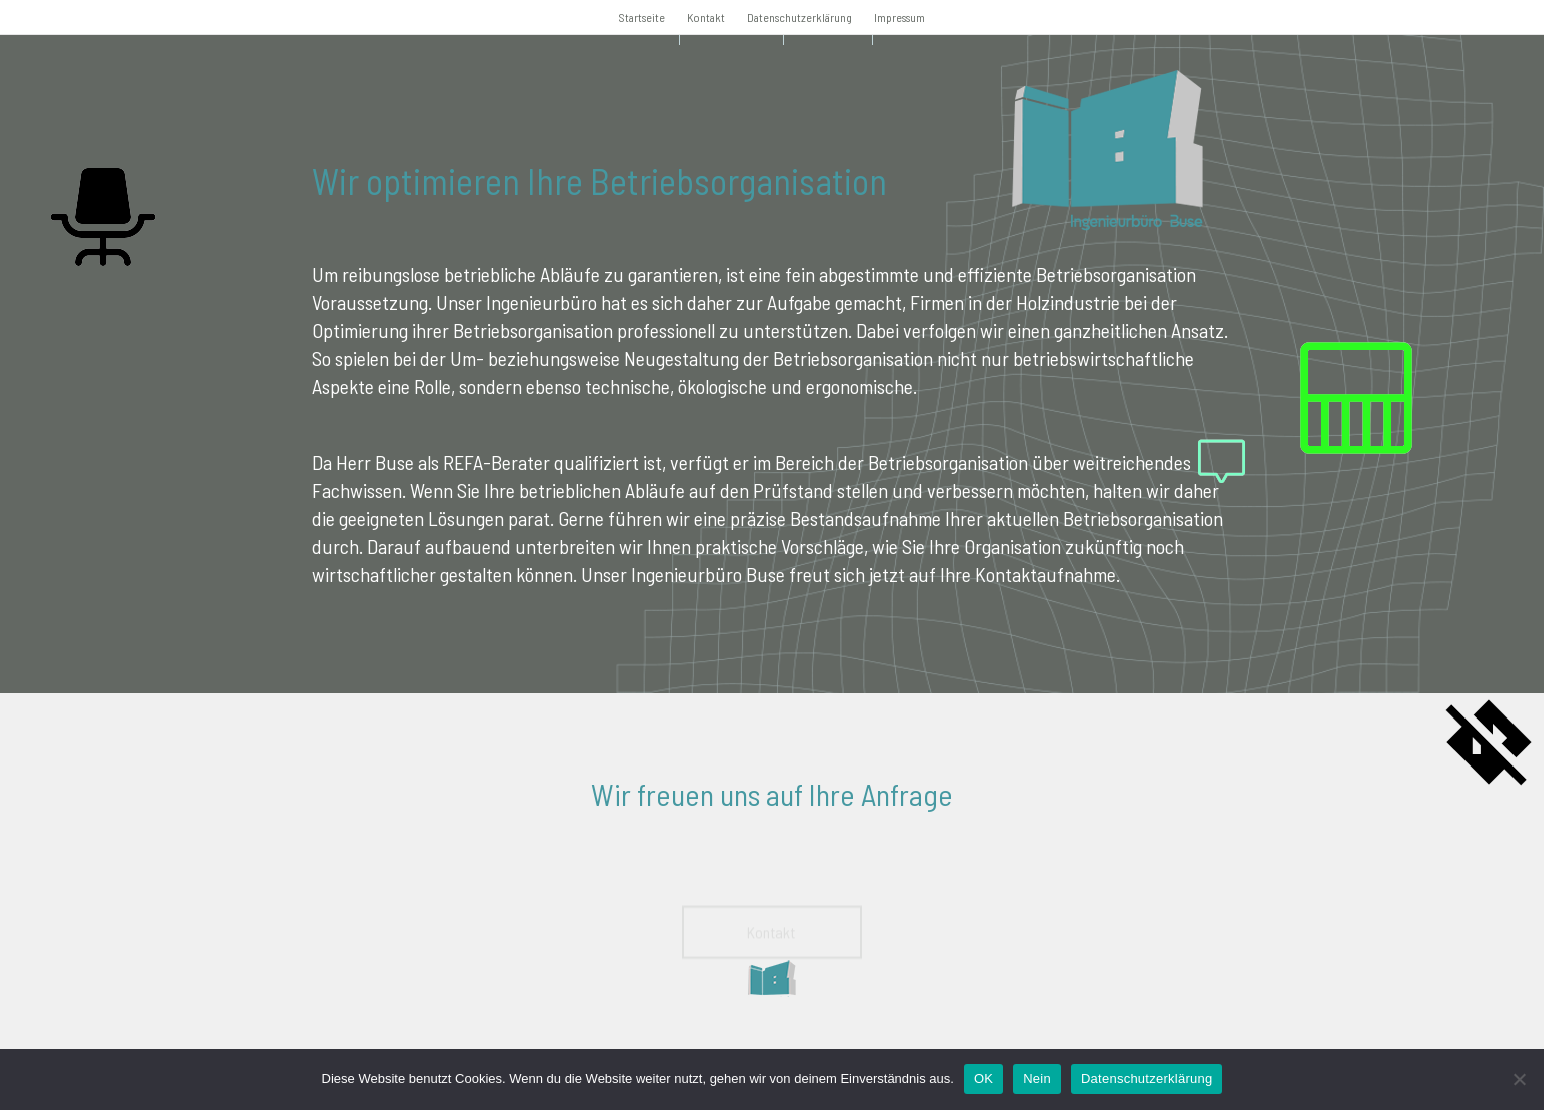 The width and height of the screenshot is (1544, 1110). I want to click on toggle bottom panel visibility, so click(1356, 398).